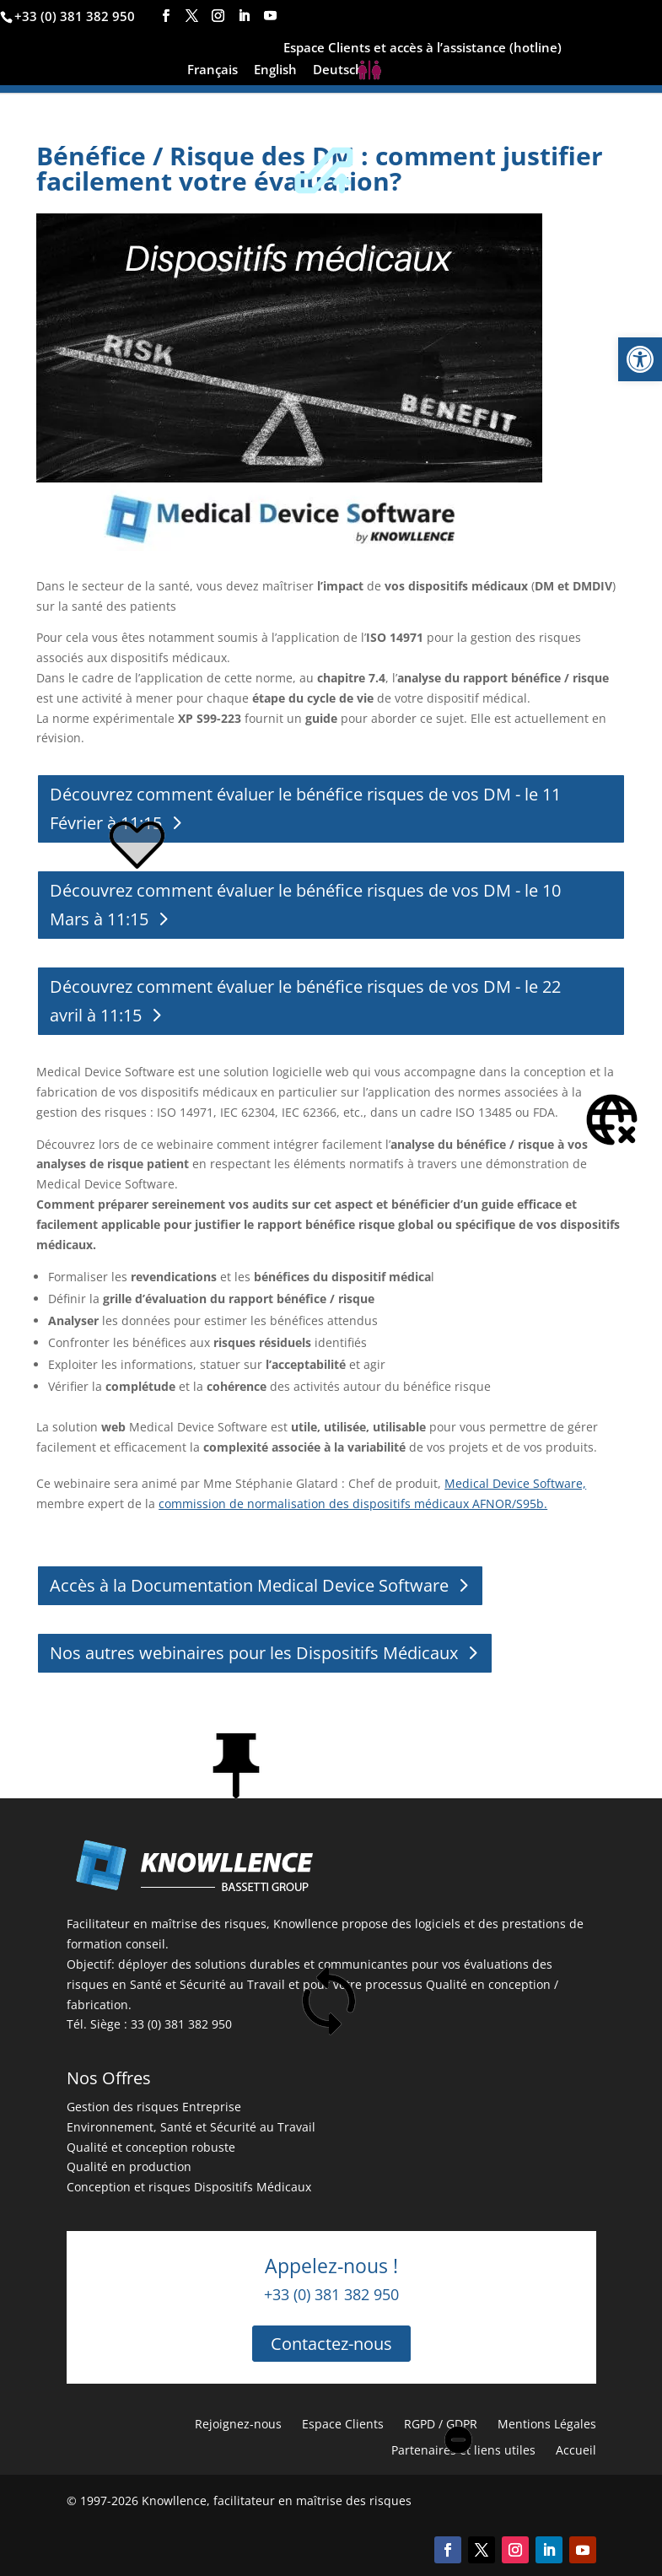 The image size is (662, 2576). What do you see at coordinates (324, 170) in the screenshot?
I see `indicates escalator going up` at bounding box center [324, 170].